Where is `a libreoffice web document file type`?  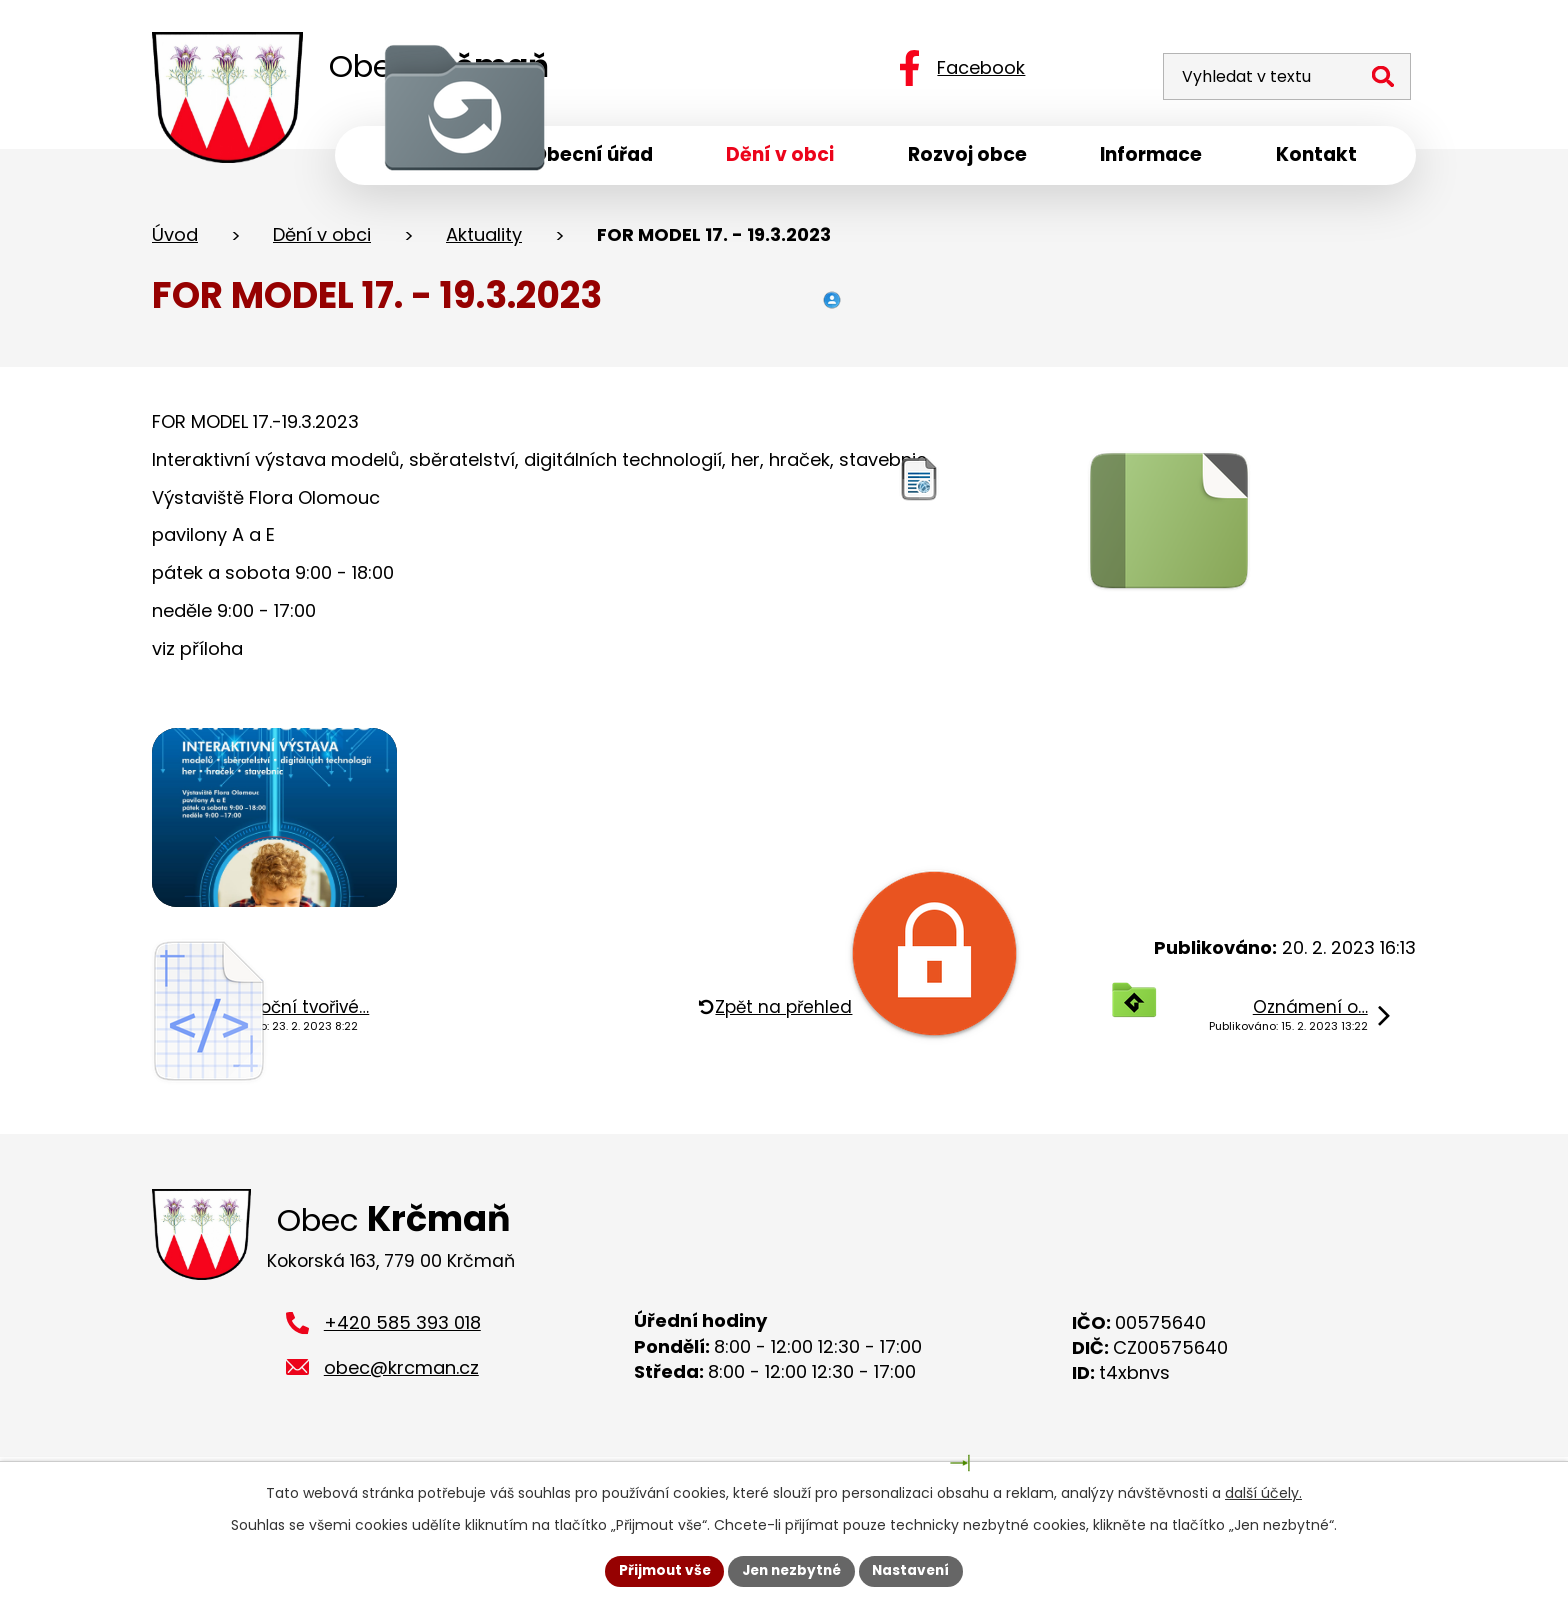 a libreoffice web document file type is located at coordinates (919, 479).